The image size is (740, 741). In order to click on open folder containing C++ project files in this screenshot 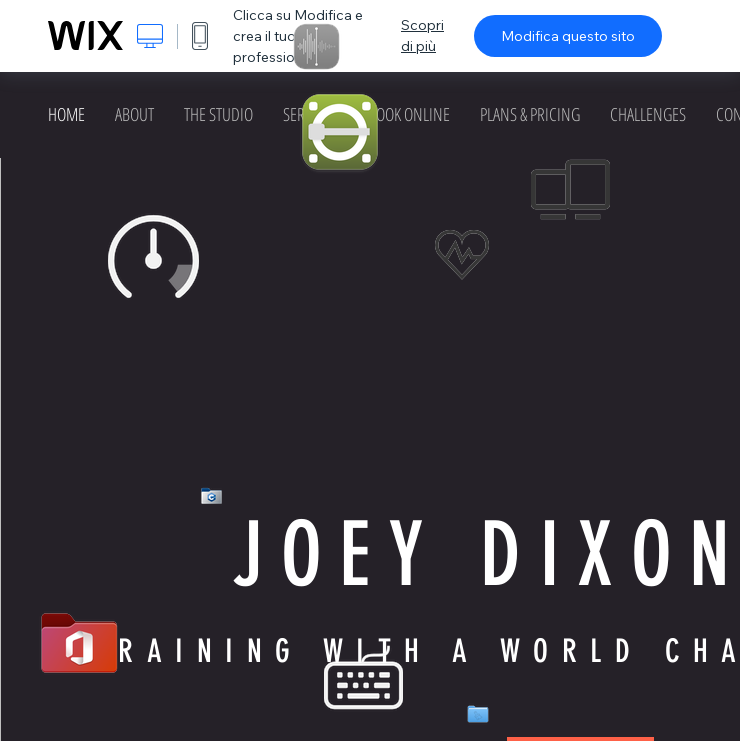, I will do `click(211, 496)`.